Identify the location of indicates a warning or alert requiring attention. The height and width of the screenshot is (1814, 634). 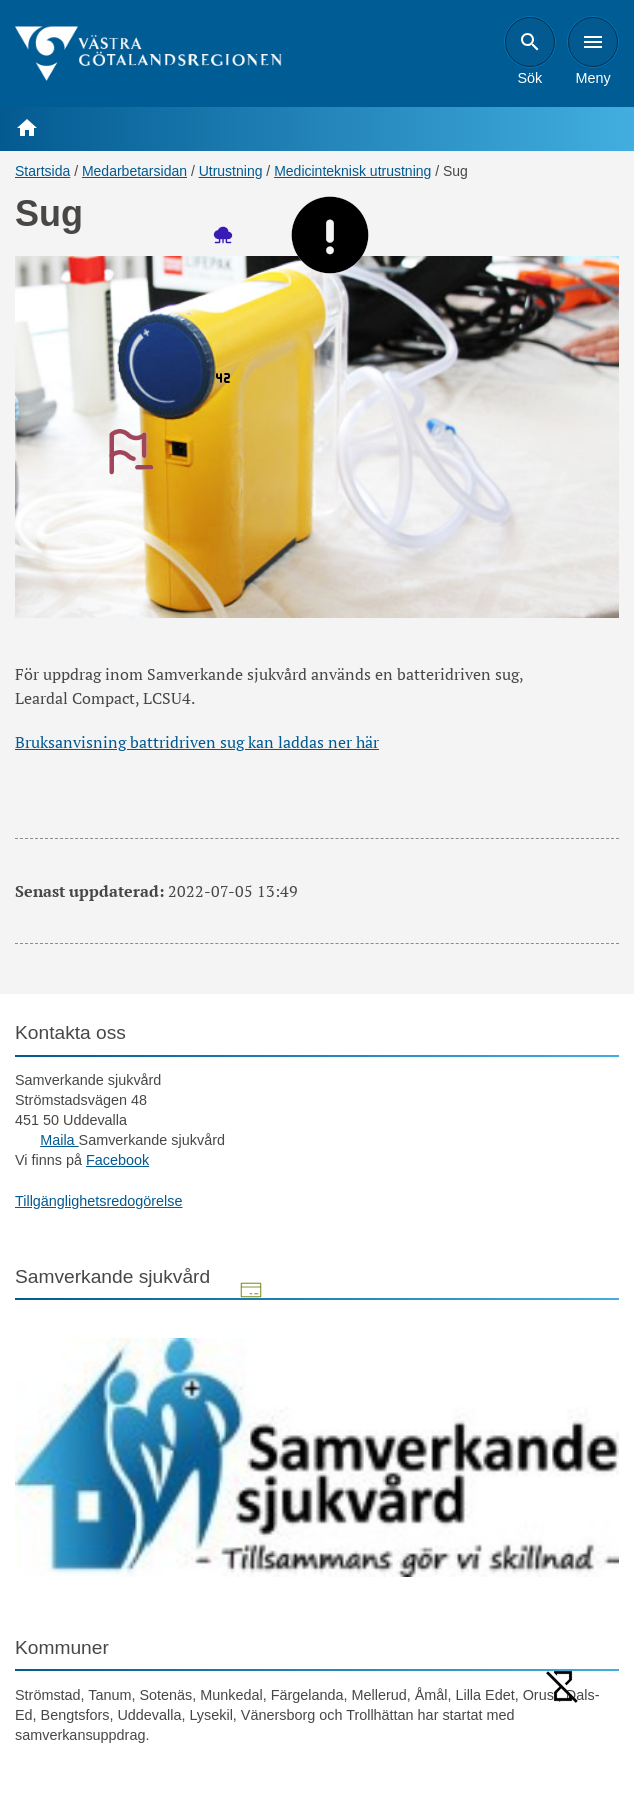
(330, 235).